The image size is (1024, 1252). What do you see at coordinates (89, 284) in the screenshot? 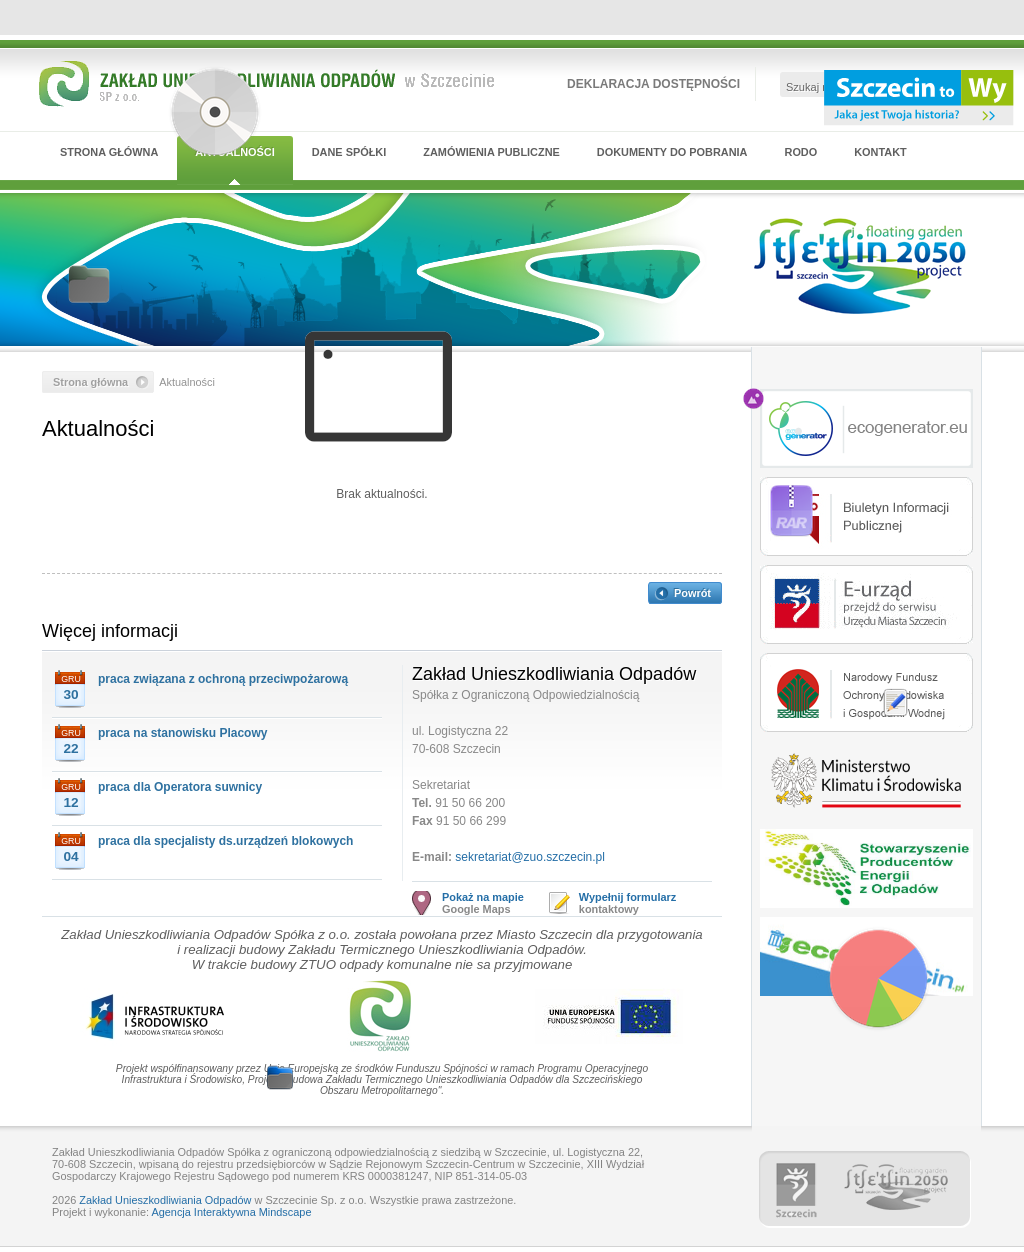
I see `an open folder ready to display its contents` at bounding box center [89, 284].